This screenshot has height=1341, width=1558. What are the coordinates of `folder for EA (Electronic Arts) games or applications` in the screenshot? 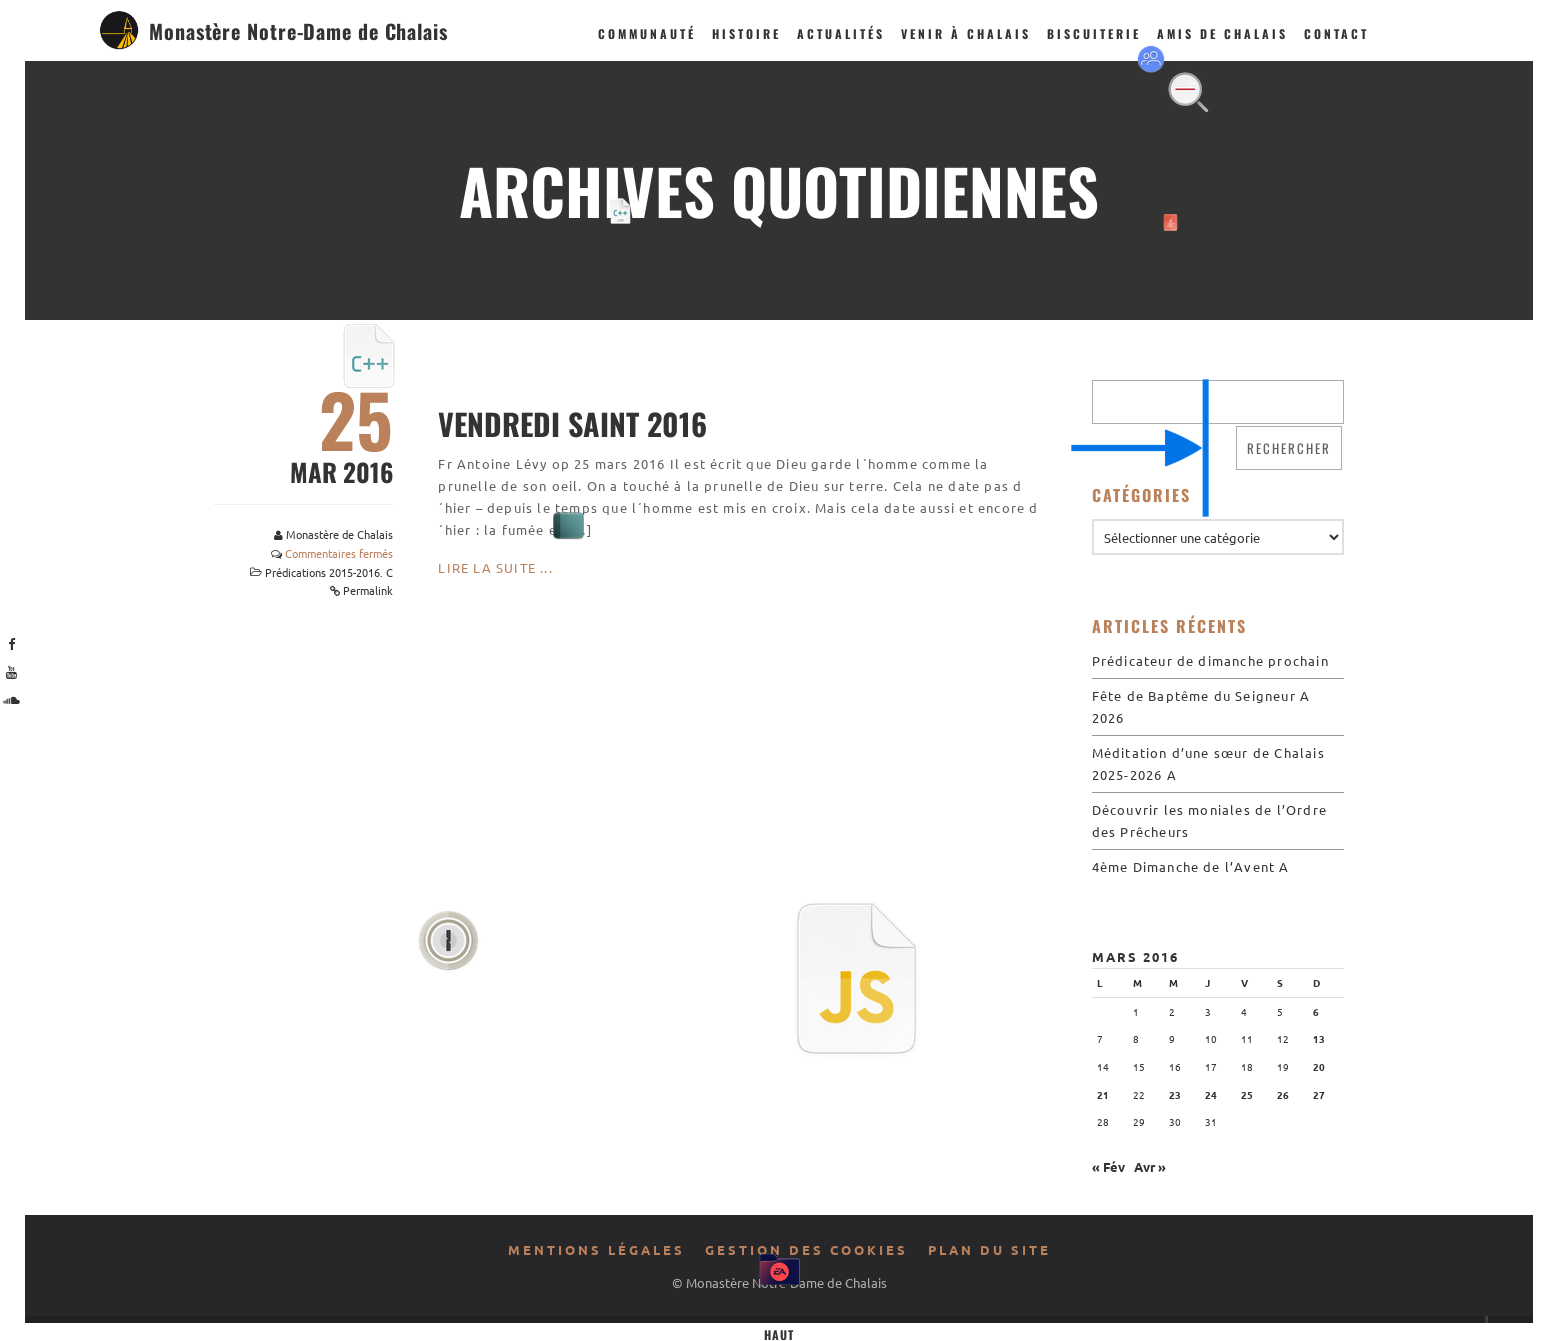 It's located at (779, 1270).